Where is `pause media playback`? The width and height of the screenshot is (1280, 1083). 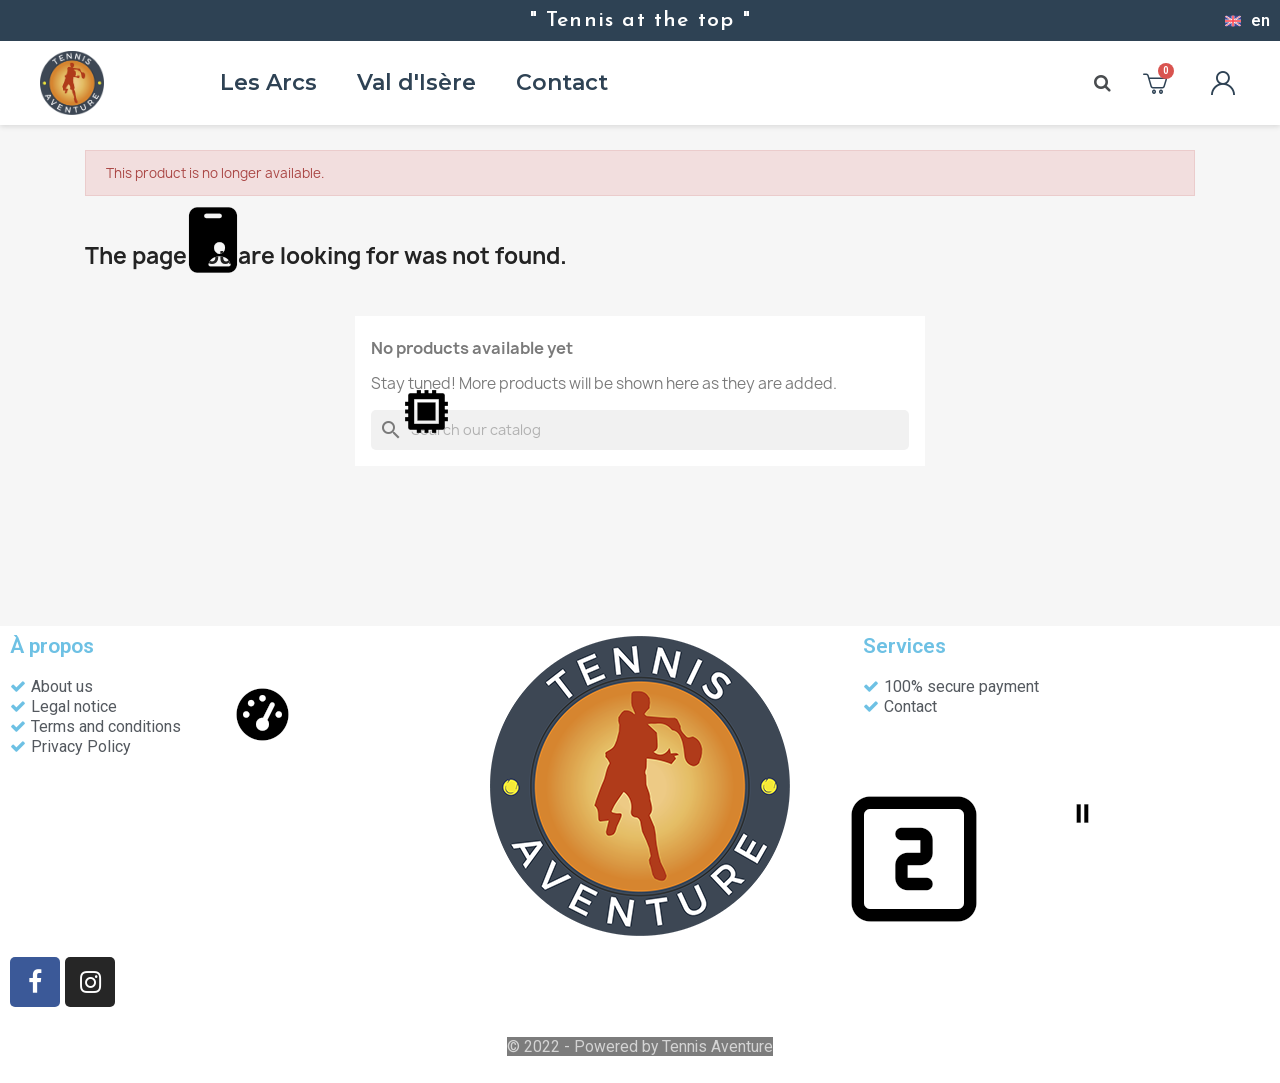 pause media playback is located at coordinates (1082, 813).